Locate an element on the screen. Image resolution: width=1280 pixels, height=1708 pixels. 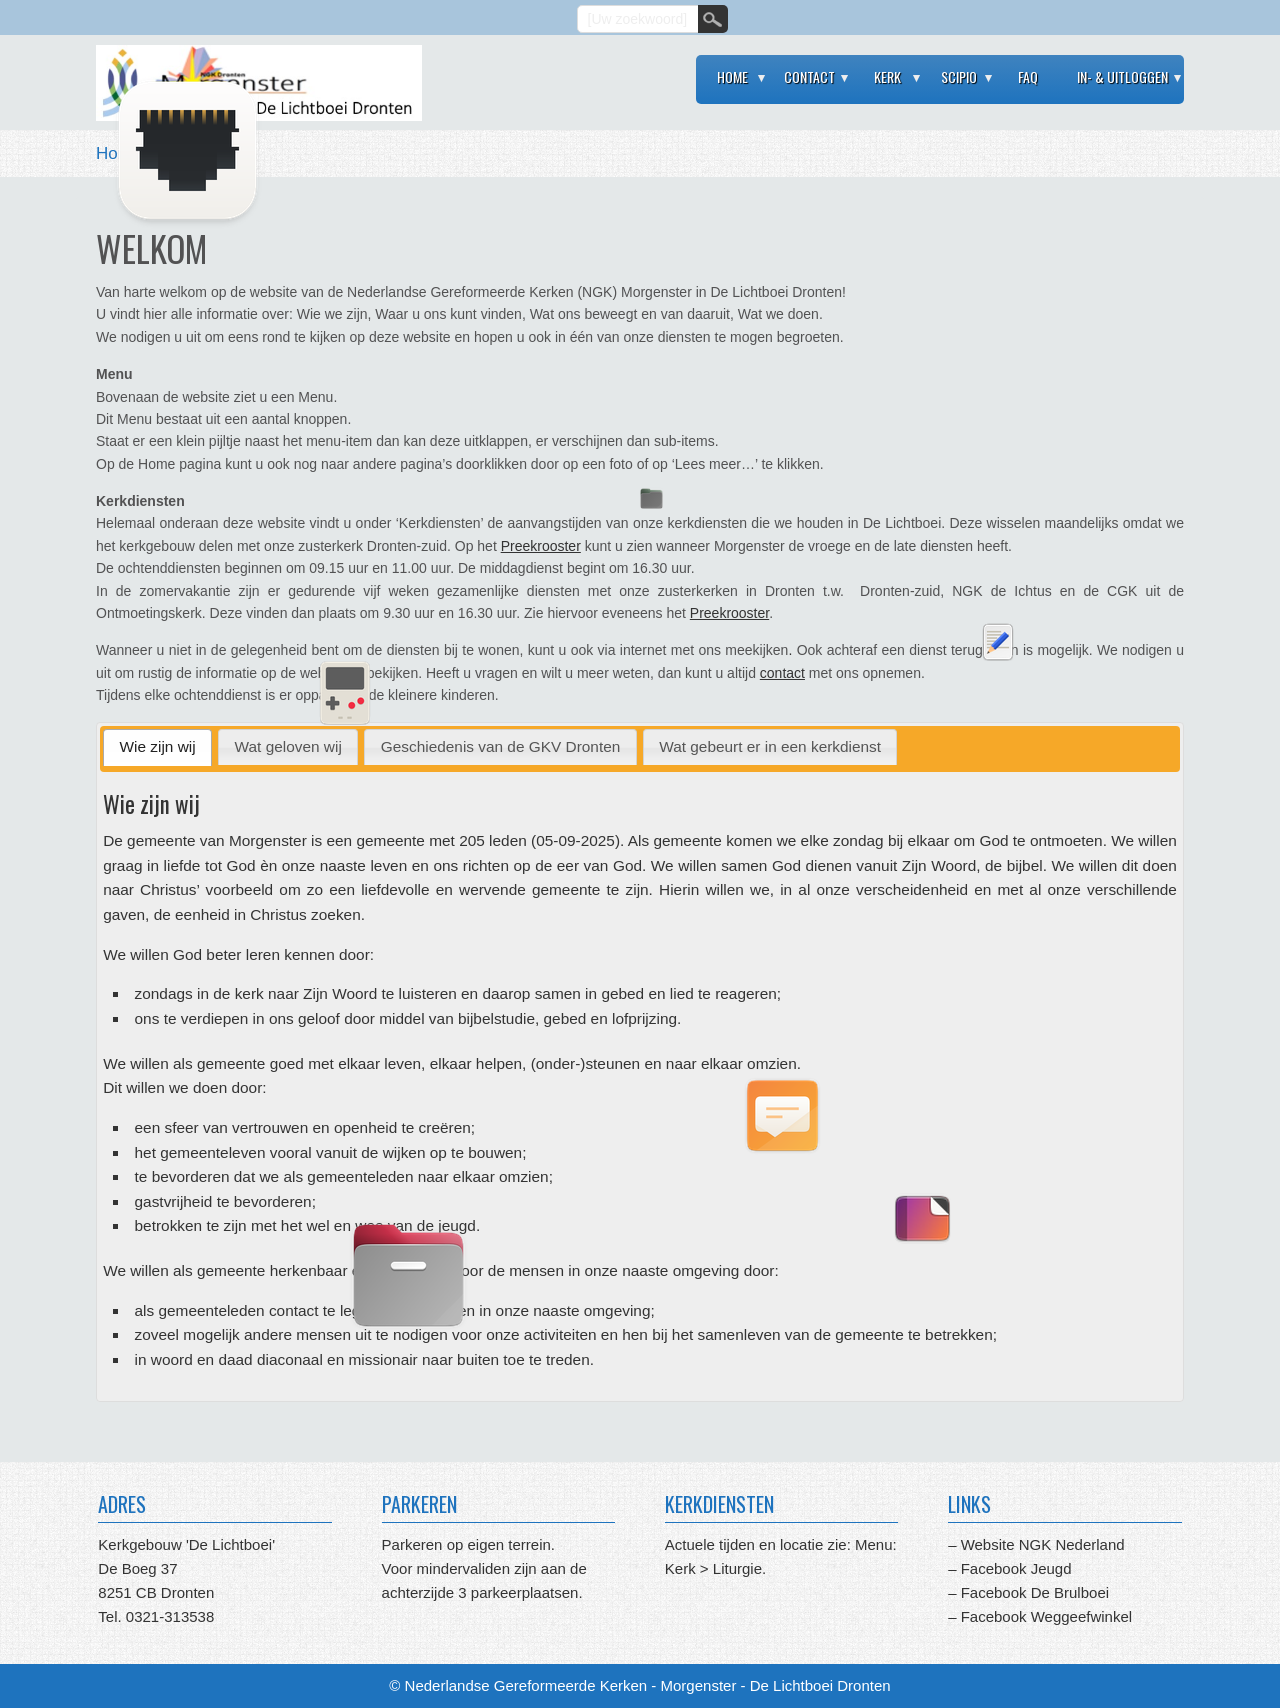
open text editor application is located at coordinates (998, 642).